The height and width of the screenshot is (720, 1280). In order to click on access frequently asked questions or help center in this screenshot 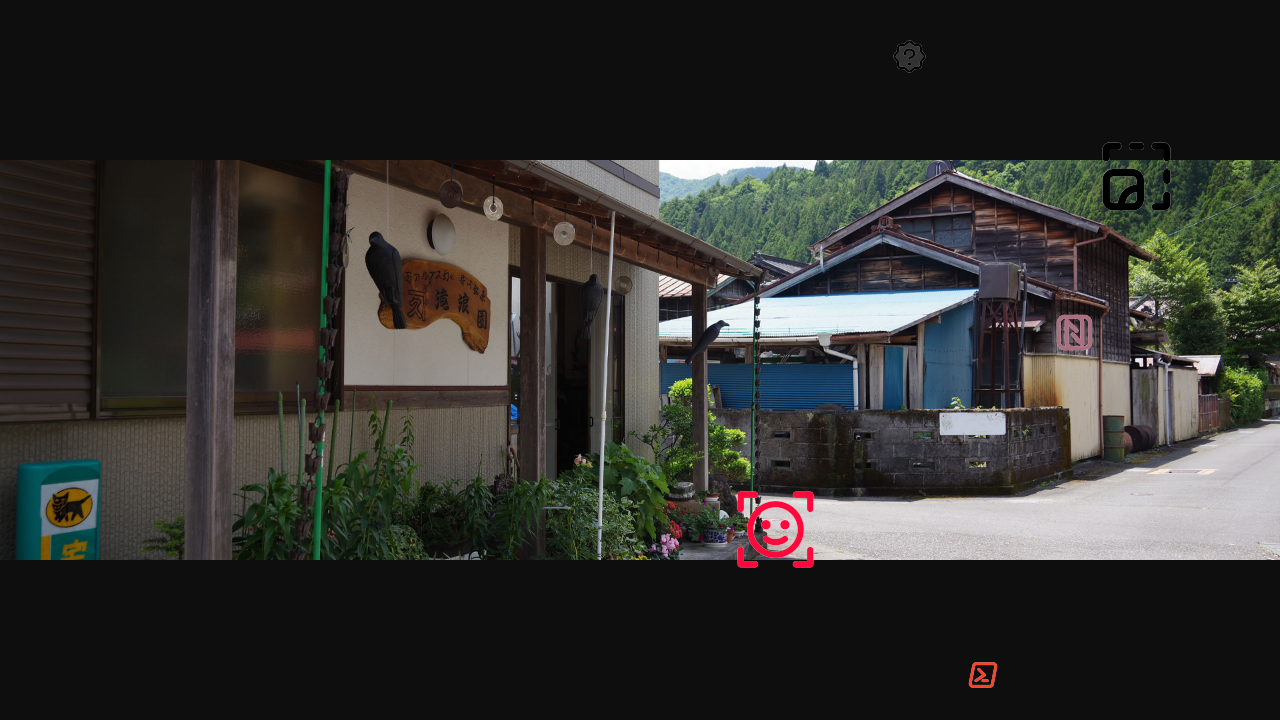, I will do `click(909, 56)`.